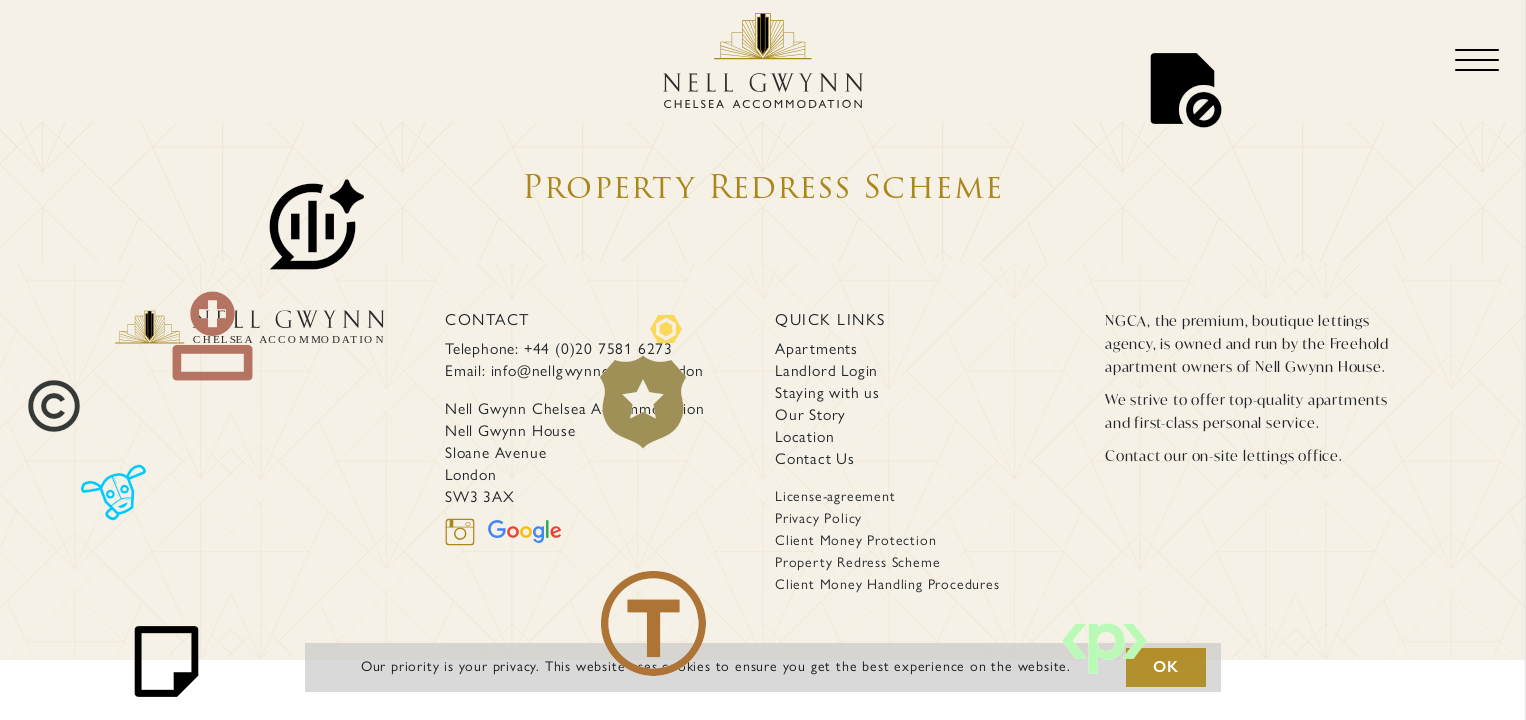 This screenshot has height=720, width=1526. Describe the element at coordinates (653, 623) in the screenshot. I see `open thingiverse website or app` at that location.